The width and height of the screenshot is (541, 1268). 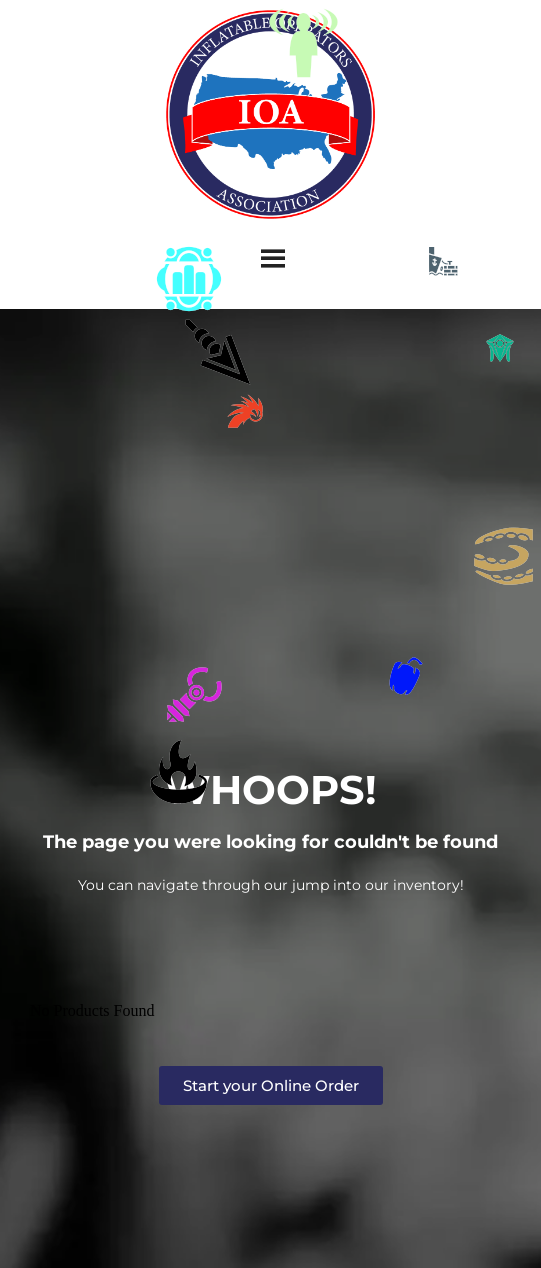 I want to click on view global analytics or statistics, so click(x=189, y=279).